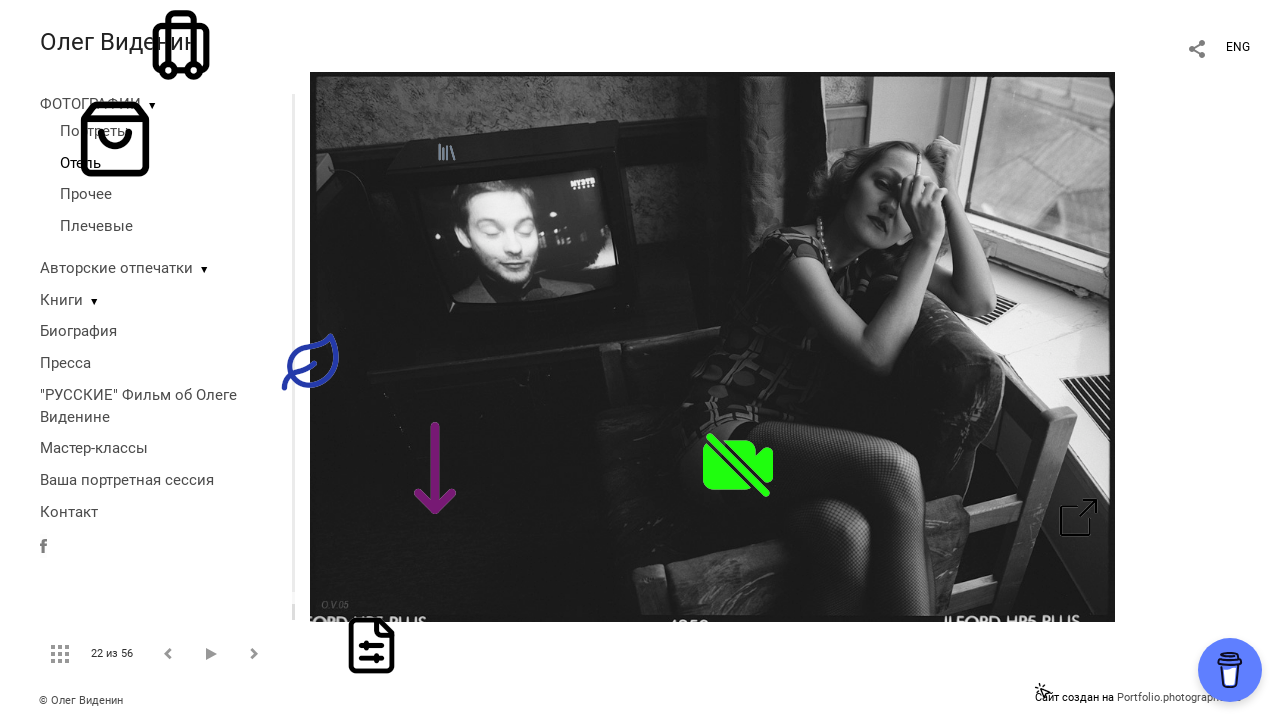  What do you see at coordinates (371, 645) in the screenshot?
I see `adjust file settings or preferences` at bounding box center [371, 645].